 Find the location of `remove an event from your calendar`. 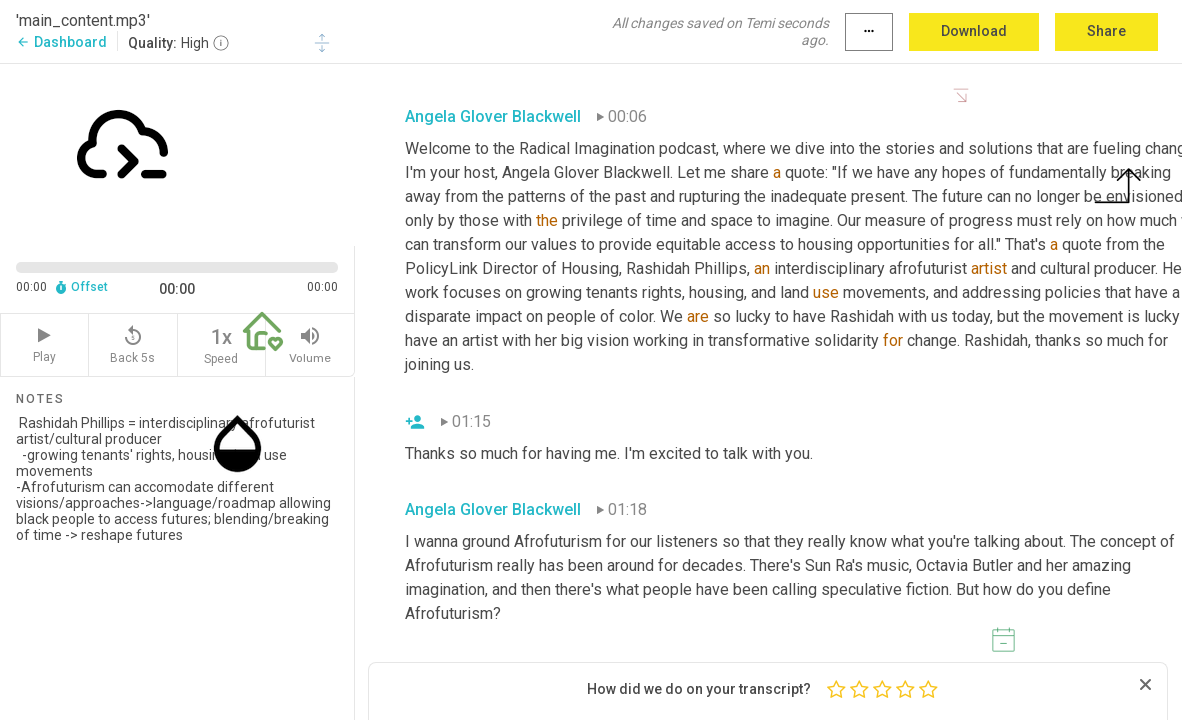

remove an event from your calendar is located at coordinates (1003, 640).